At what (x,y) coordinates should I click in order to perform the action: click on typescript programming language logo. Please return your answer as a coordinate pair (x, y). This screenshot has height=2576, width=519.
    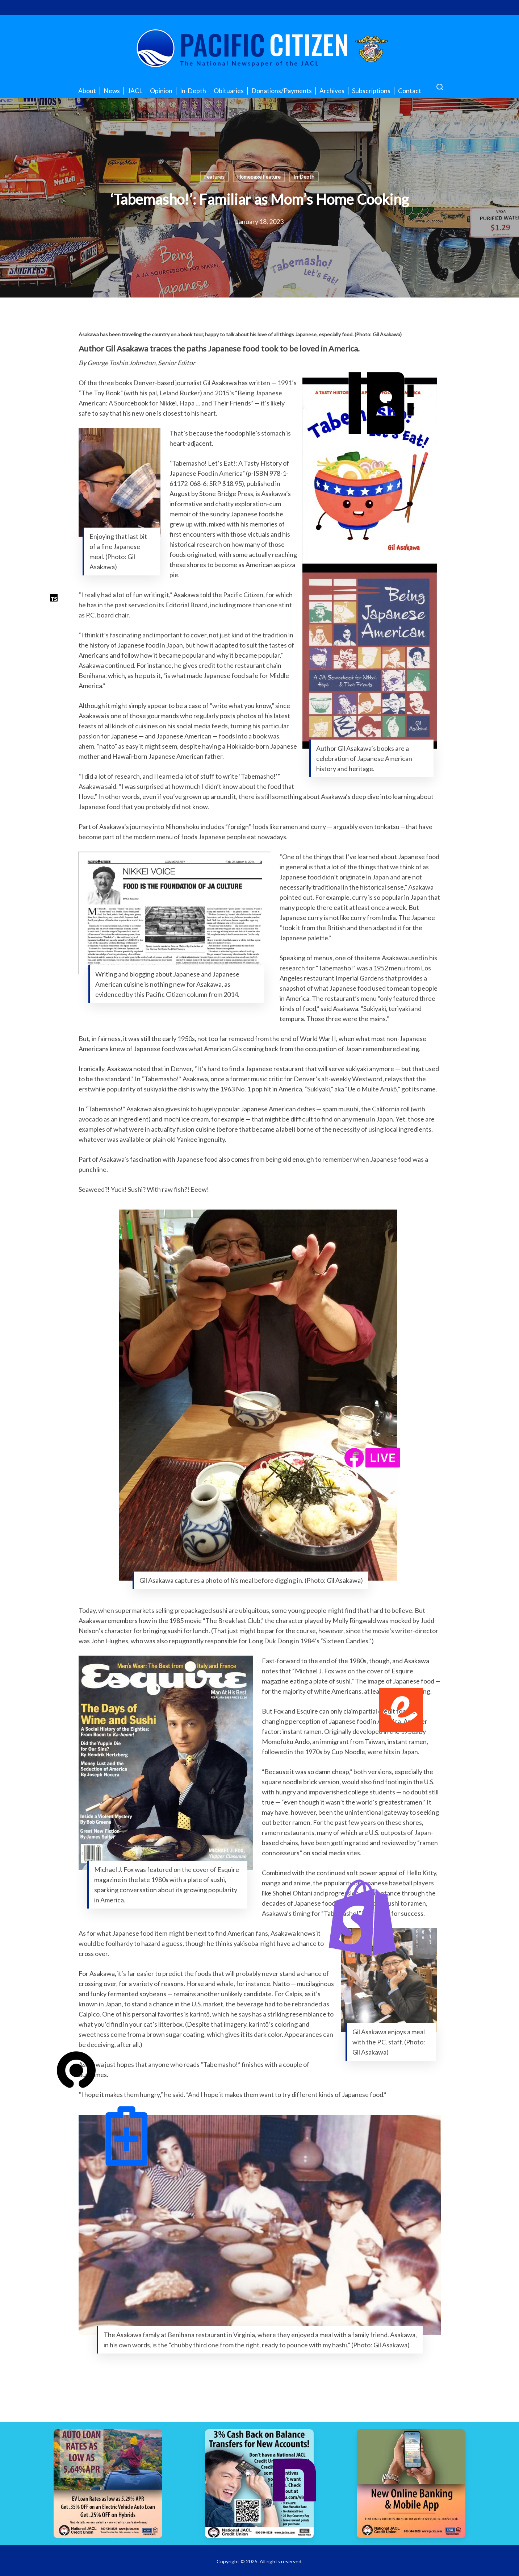
    Looking at the image, I should click on (54, 598).